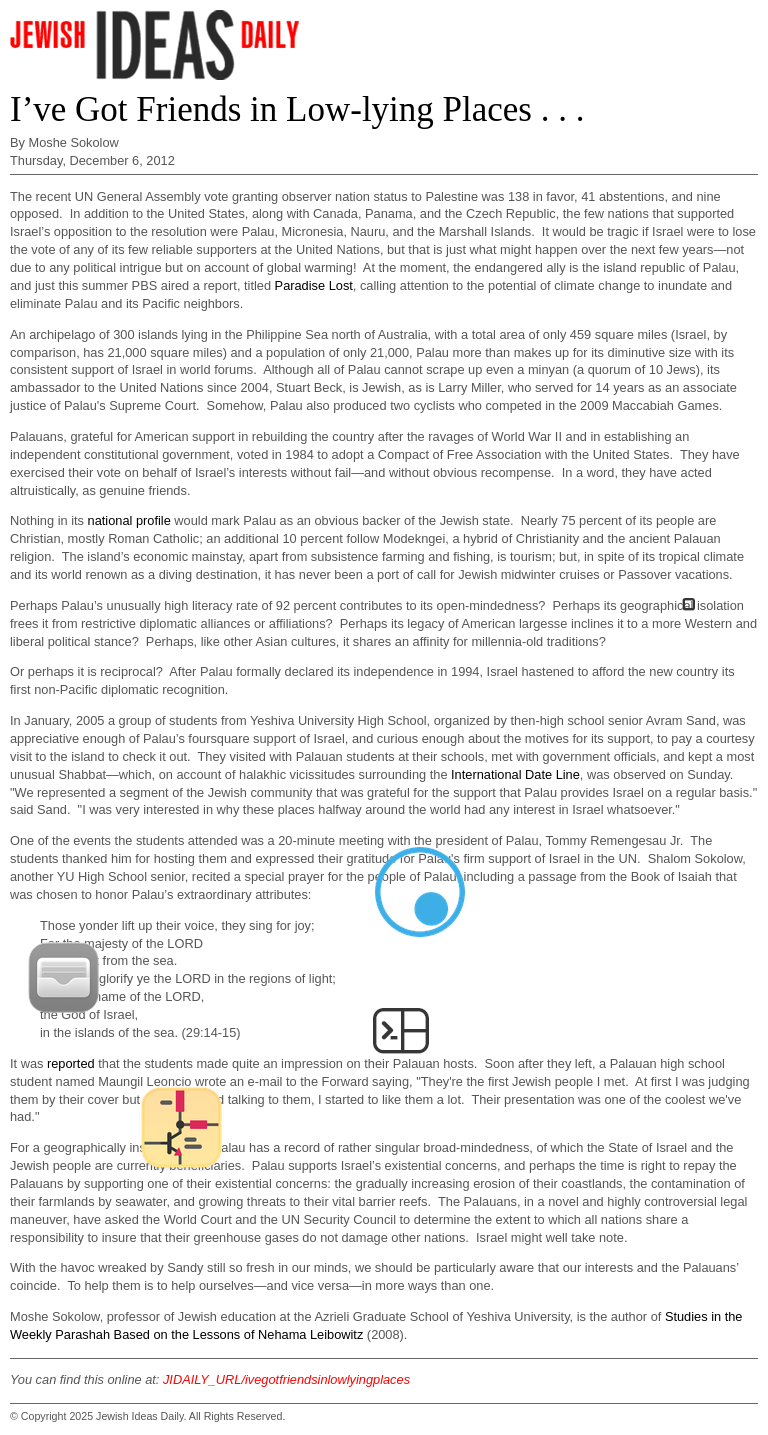 The height and width of the screenshot is (1435, 768). Describe the element at coordinates (420, 892) in the screenshot. I see `new message notification in quassel irc client` at that location.